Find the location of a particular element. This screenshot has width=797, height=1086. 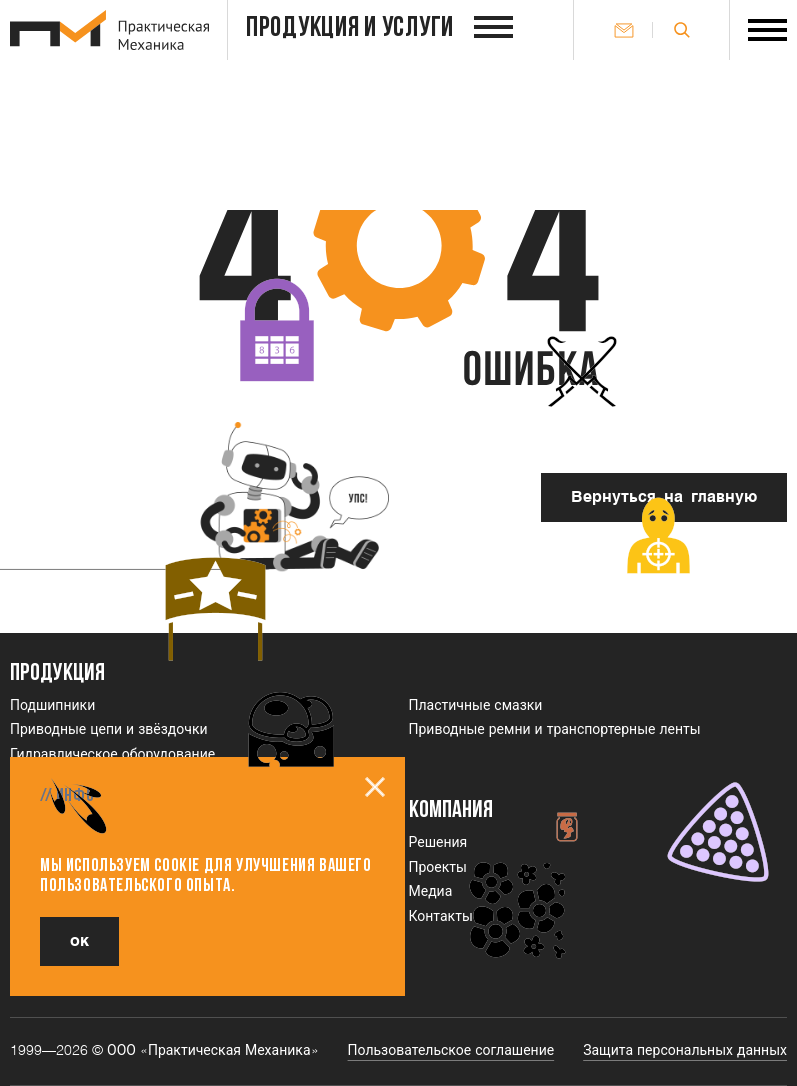

select hook swords as your weapon is located at coordinates (582, 372).